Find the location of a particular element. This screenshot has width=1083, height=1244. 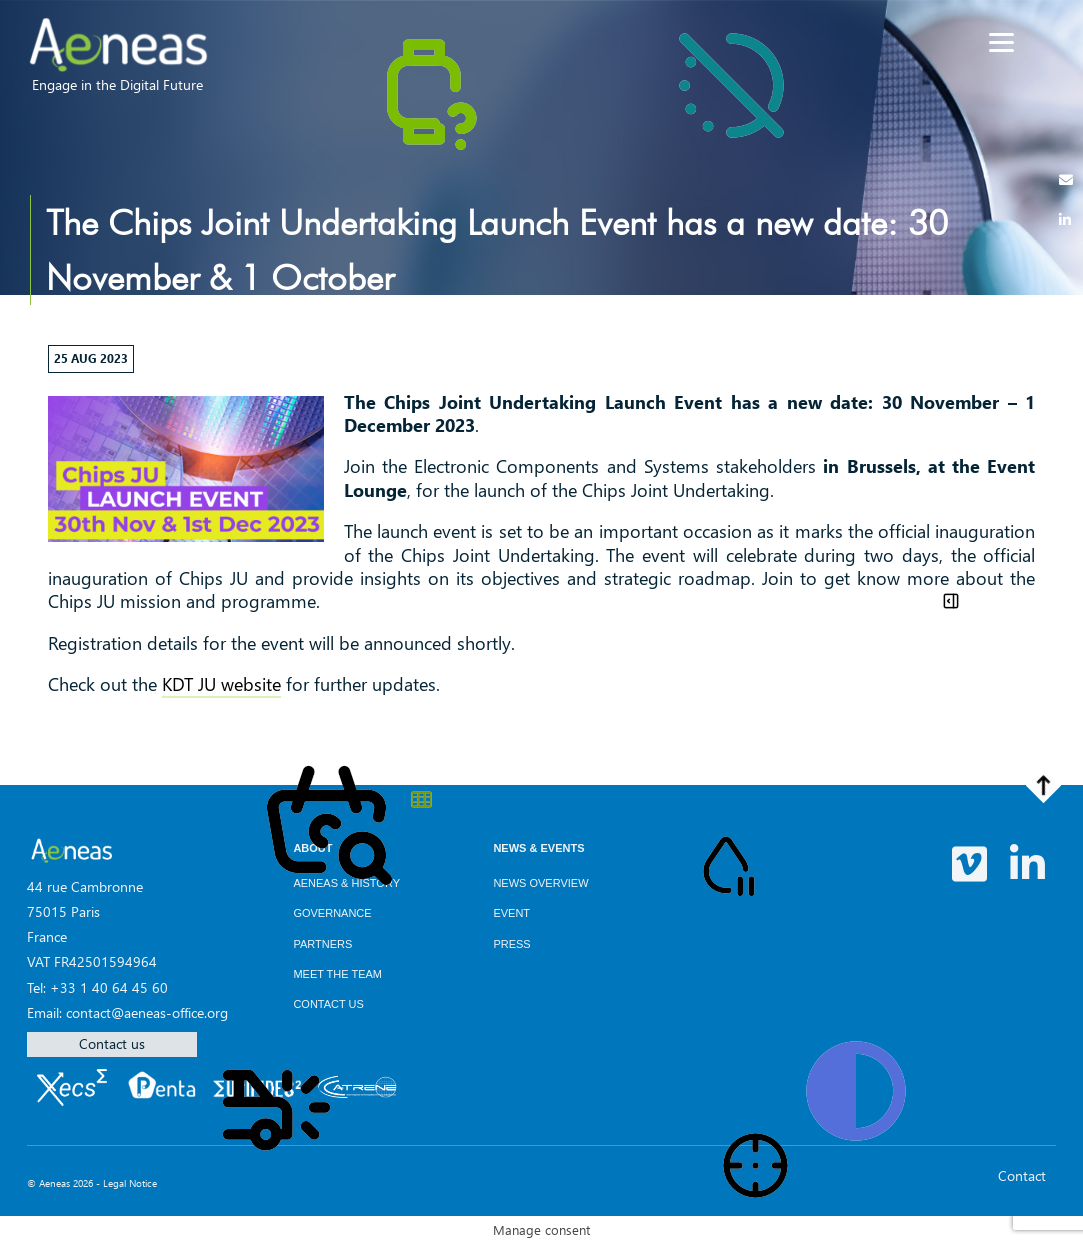

smartwatch help or support is located at coordinates (424, 92).